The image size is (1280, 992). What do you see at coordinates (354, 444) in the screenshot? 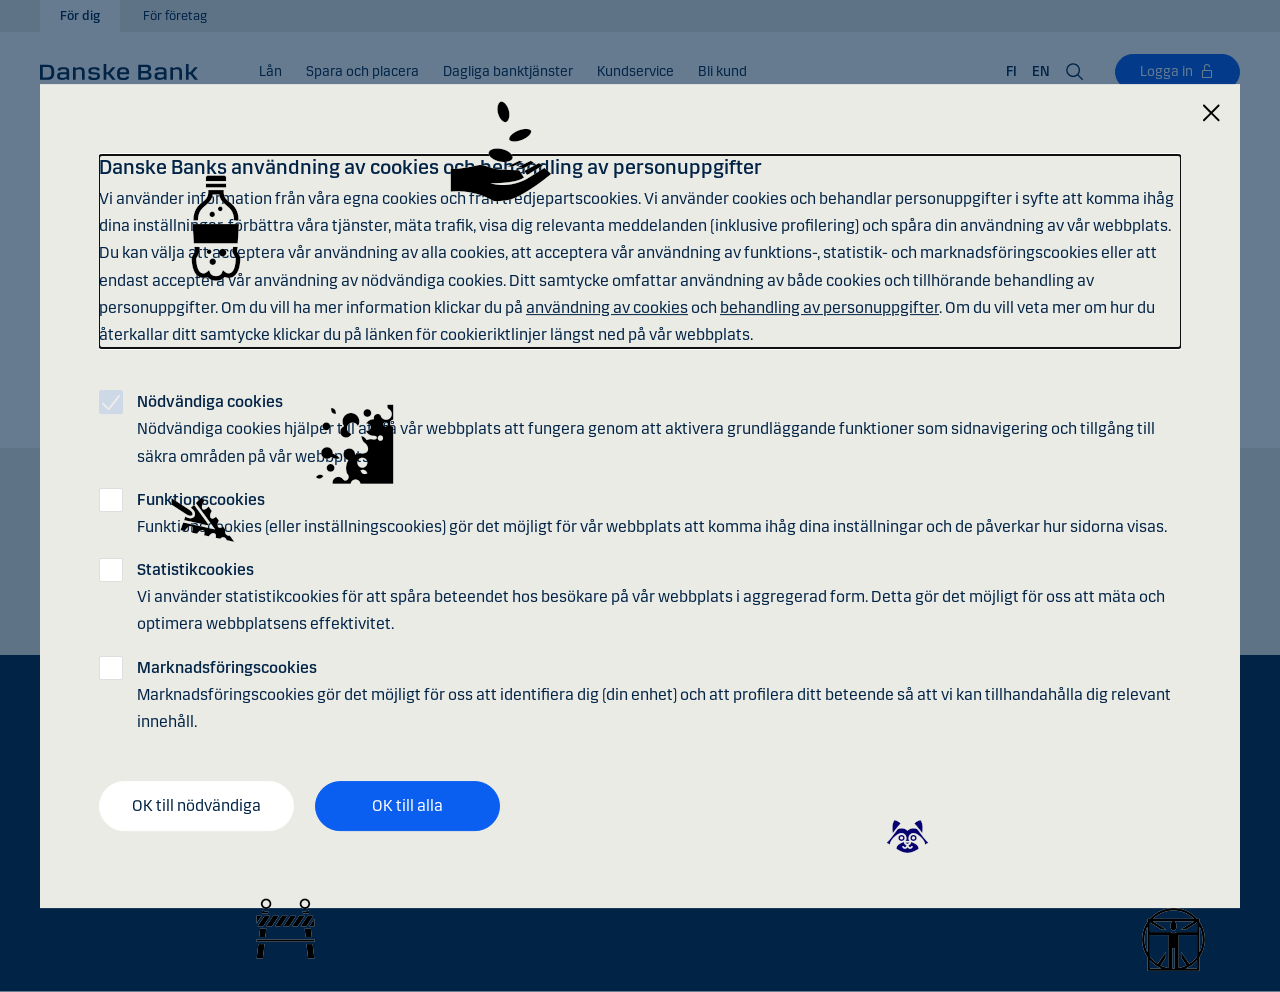
I see `indicates ink or paint splatter effect tool` at bounding box center [354, 444].